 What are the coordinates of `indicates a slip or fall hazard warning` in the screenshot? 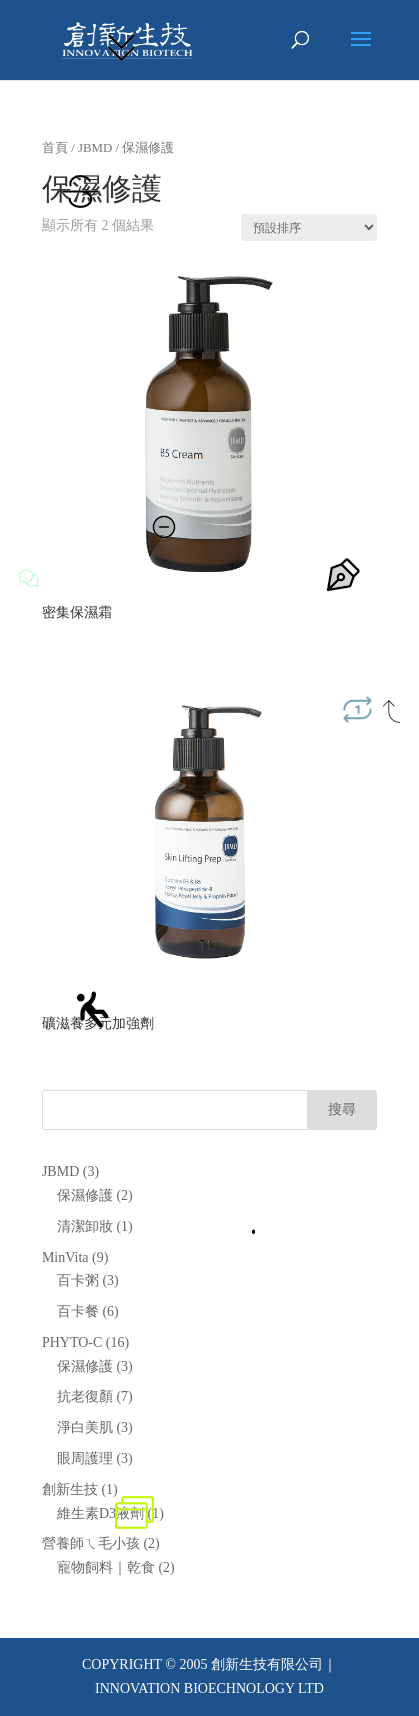 It's located at (91, 1009).